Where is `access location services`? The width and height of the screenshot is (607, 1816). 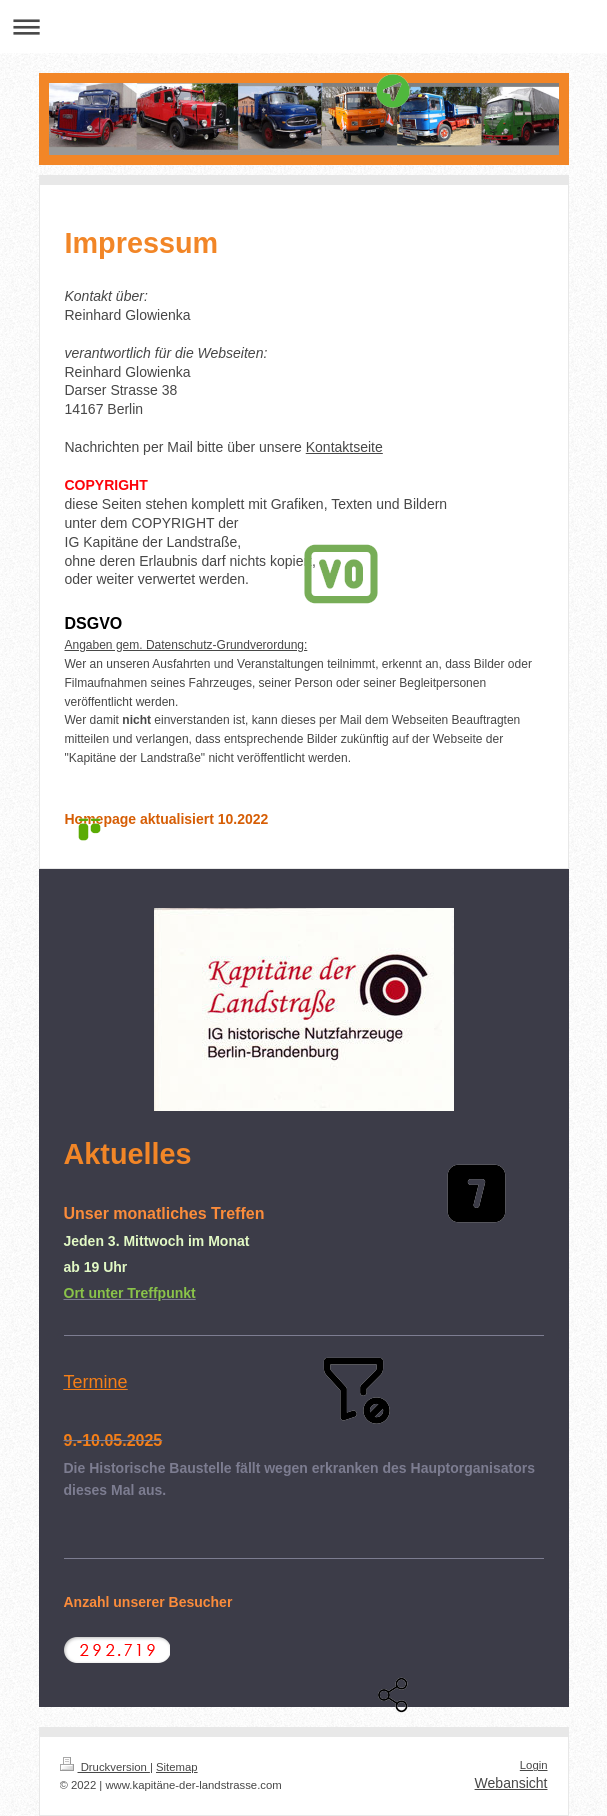
access location services is located at coordinates (393, 91).